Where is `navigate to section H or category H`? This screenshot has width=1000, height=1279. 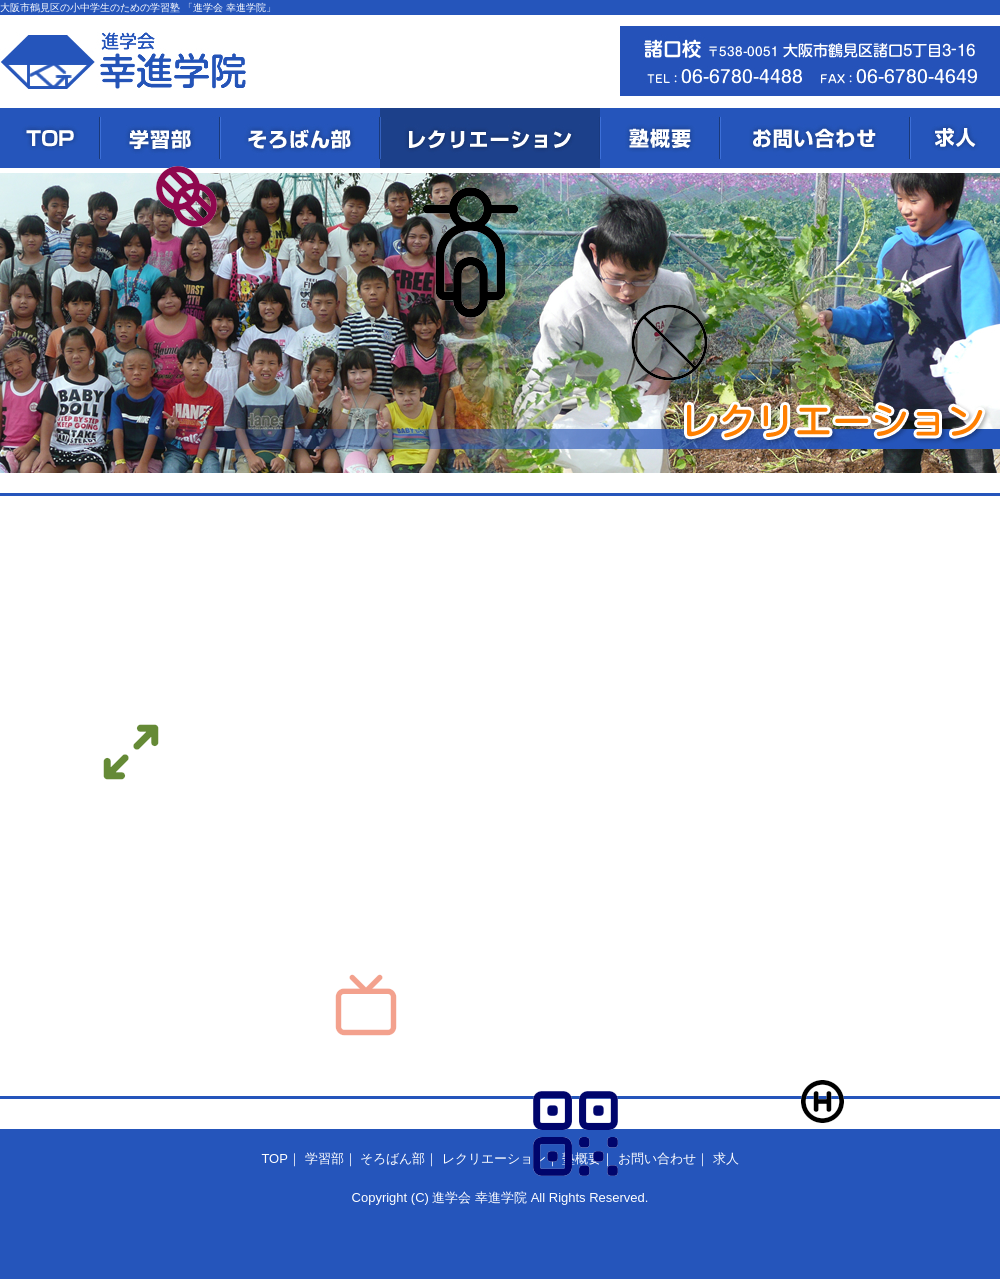
navigate to section H or category H is located at coordinates (822, 1101).